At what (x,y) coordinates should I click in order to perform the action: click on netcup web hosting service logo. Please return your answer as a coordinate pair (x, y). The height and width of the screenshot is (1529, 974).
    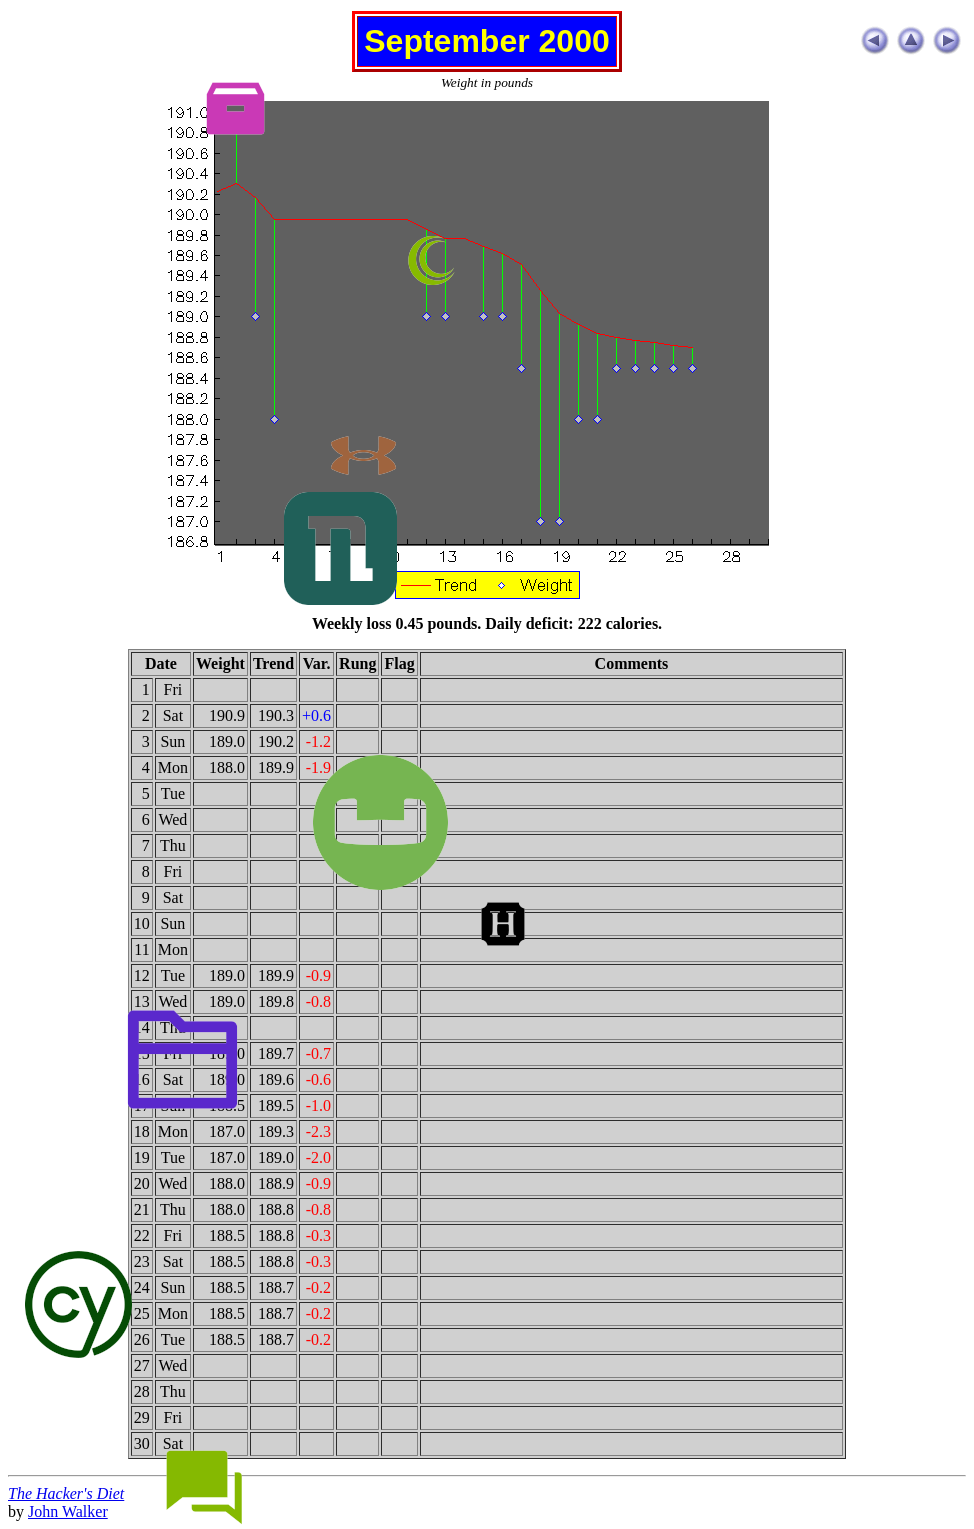
    Looking at the image, I should click on (340, 548).